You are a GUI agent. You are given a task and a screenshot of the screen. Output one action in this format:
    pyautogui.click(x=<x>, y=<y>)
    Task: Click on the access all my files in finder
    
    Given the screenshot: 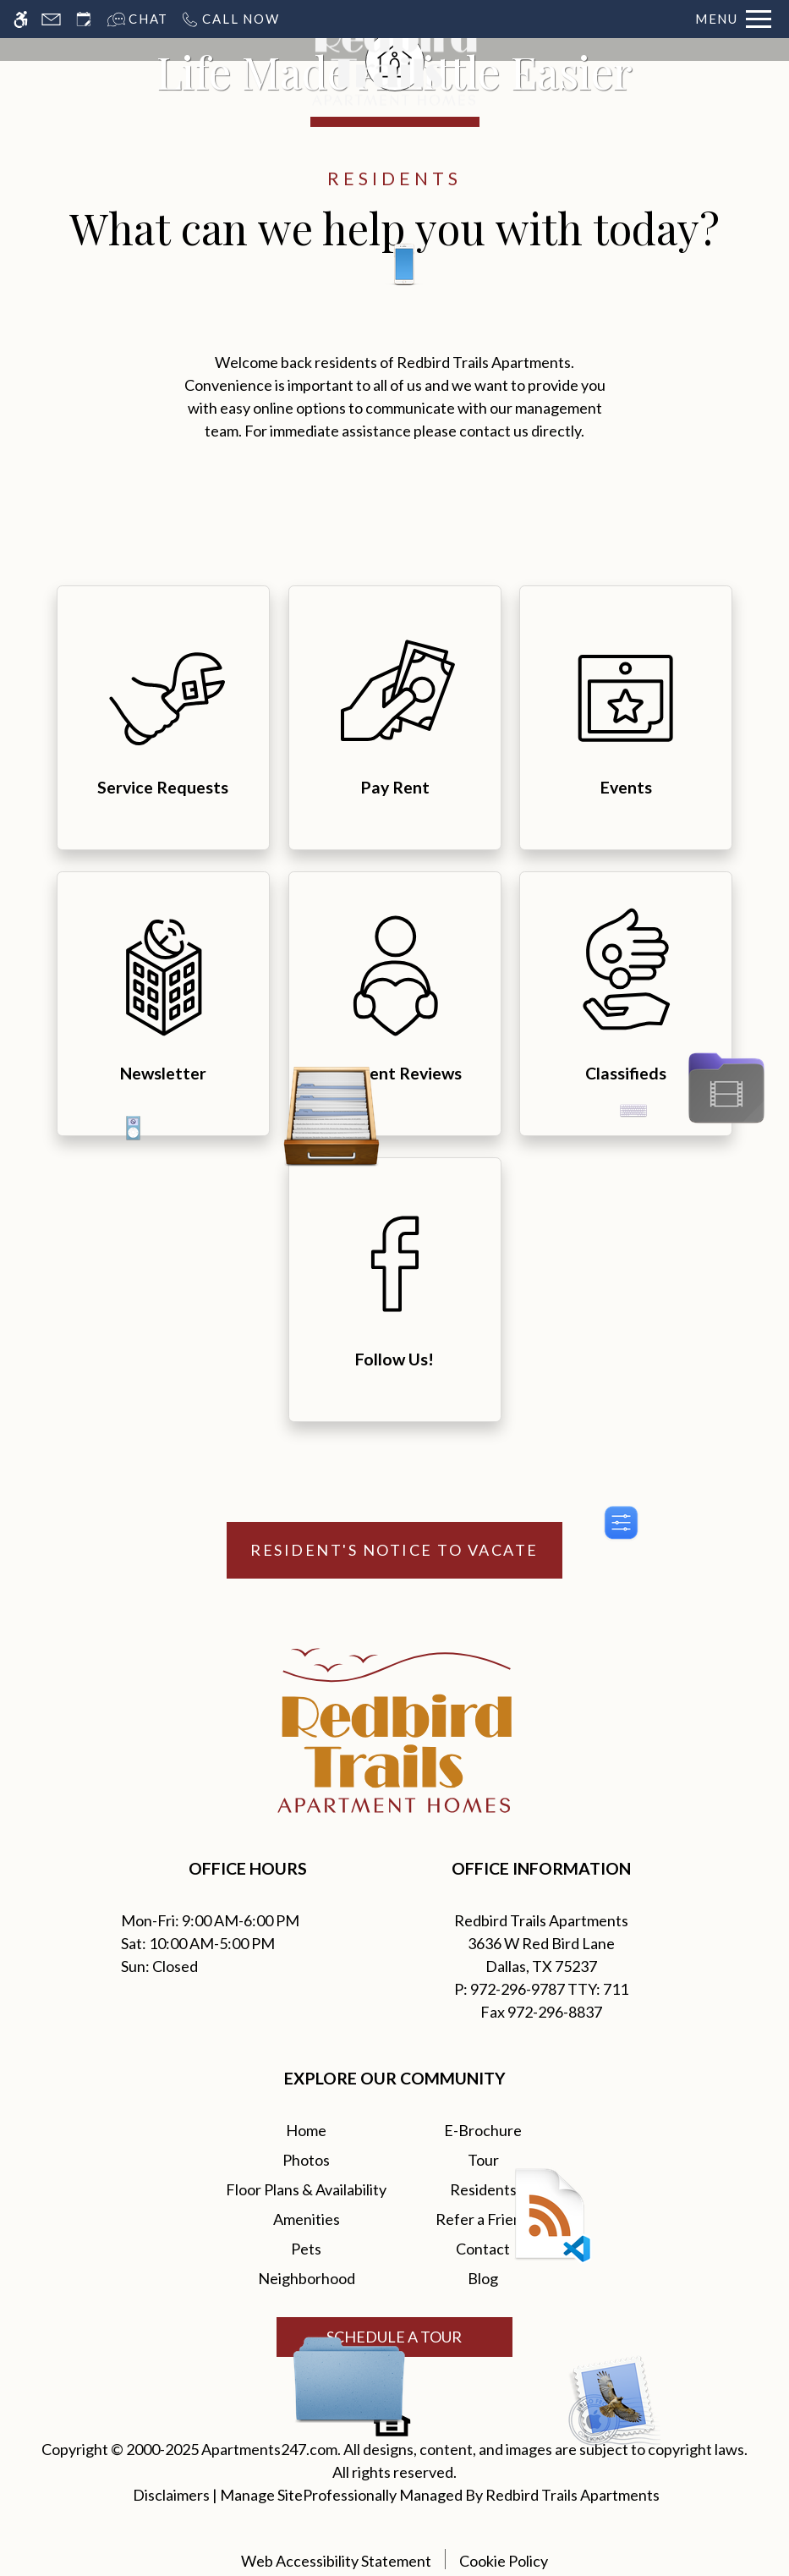 What is the action you would take?
    pyautogui.click(x=331, y=1118)
    